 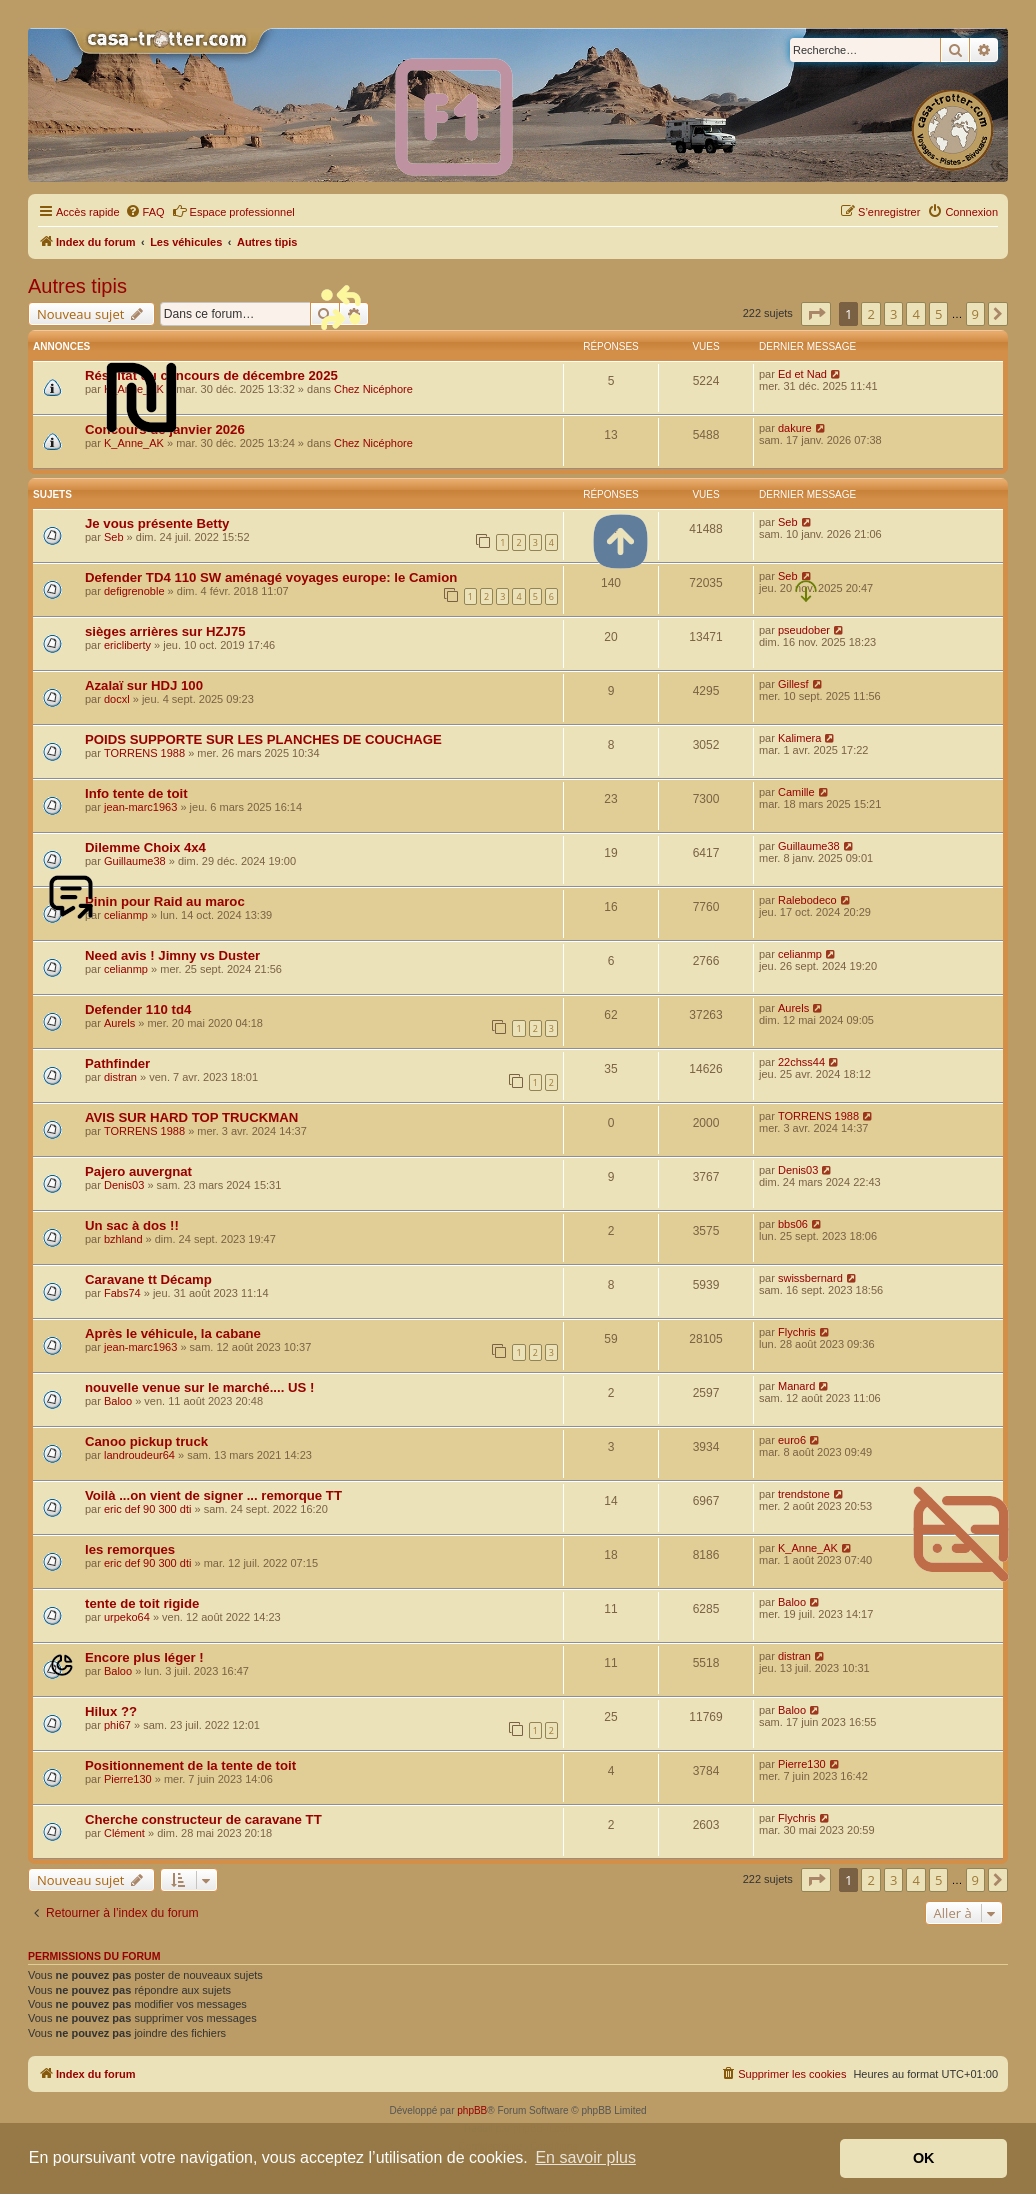 What do you see at coordinates (454, 117) in the screenshot?
I see `access help or support documentation` at bounding box center [454, 117].